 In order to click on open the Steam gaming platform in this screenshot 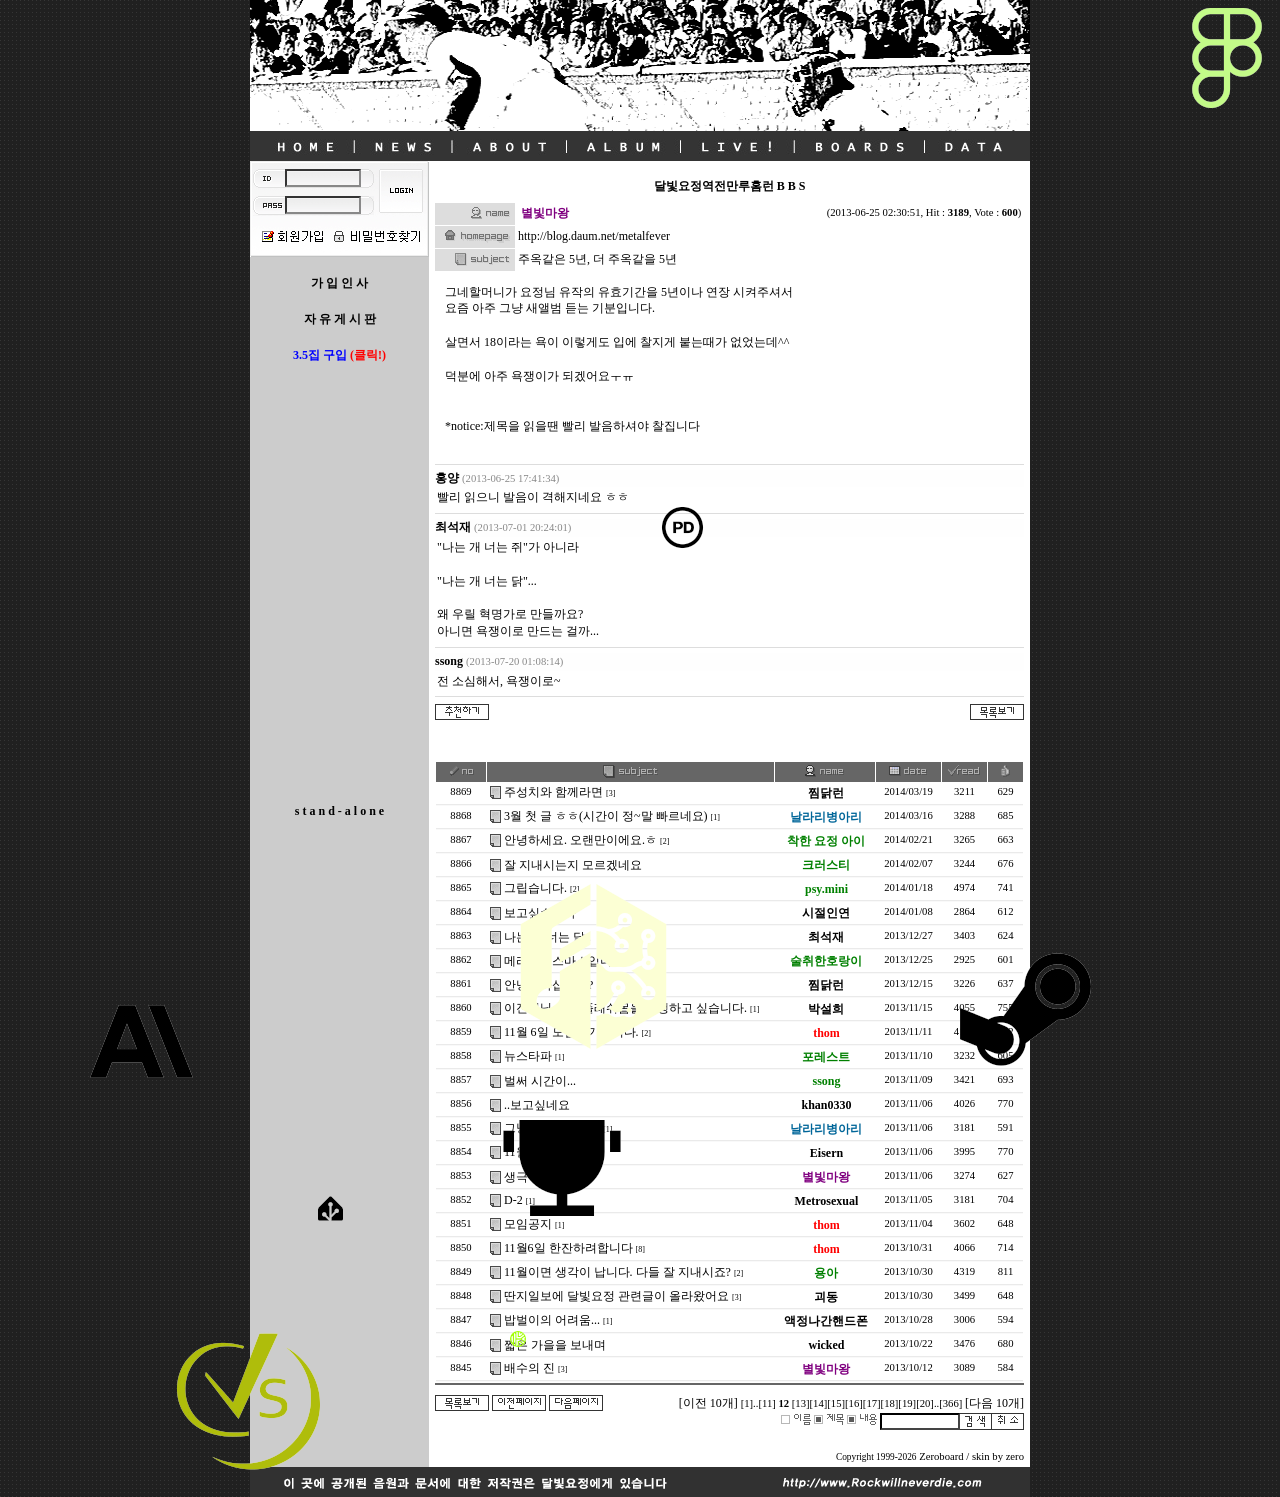, I will do `click(1025, 1009)`.